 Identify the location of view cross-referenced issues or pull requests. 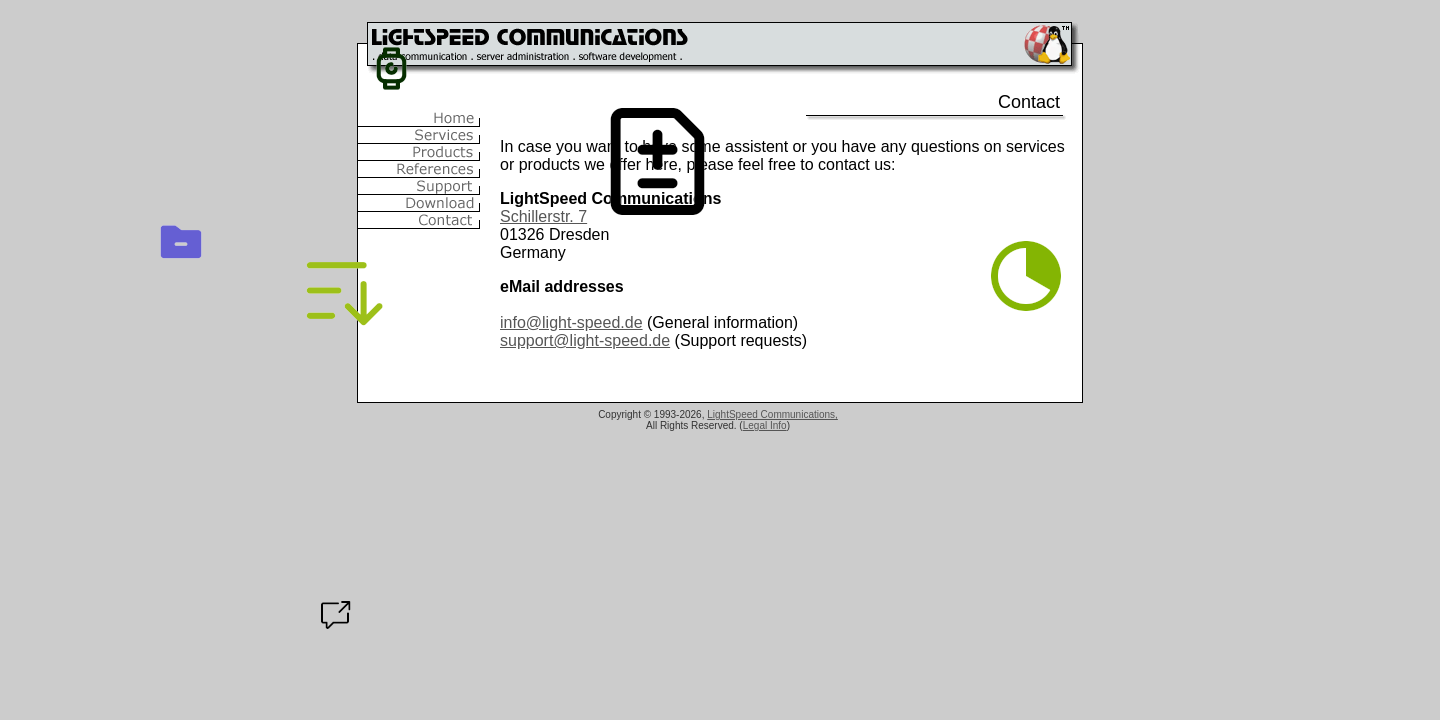
(335, 615).